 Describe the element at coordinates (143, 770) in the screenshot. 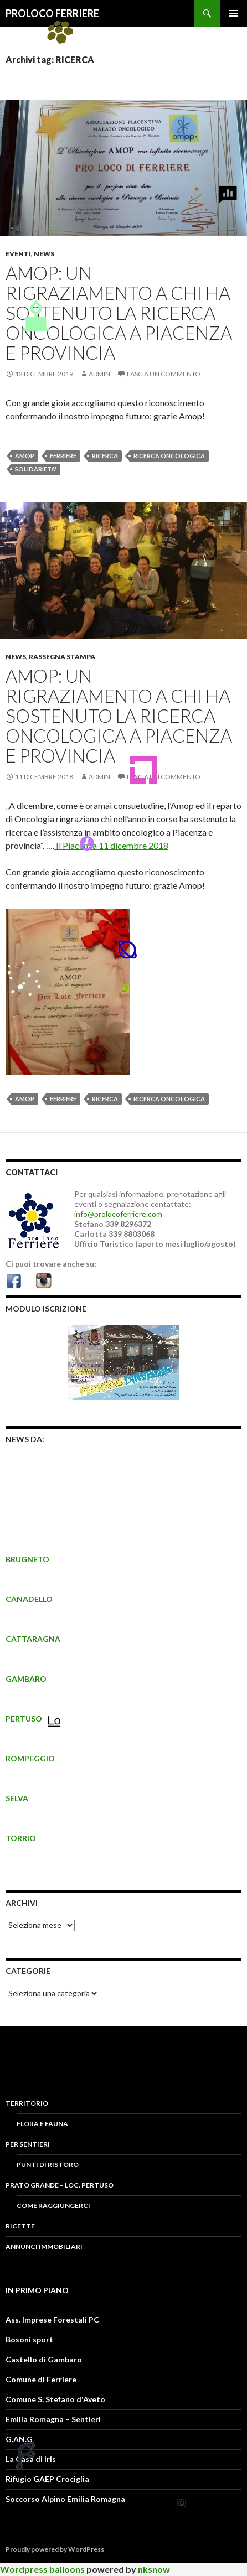

I see `linux foundation logo` at that location.